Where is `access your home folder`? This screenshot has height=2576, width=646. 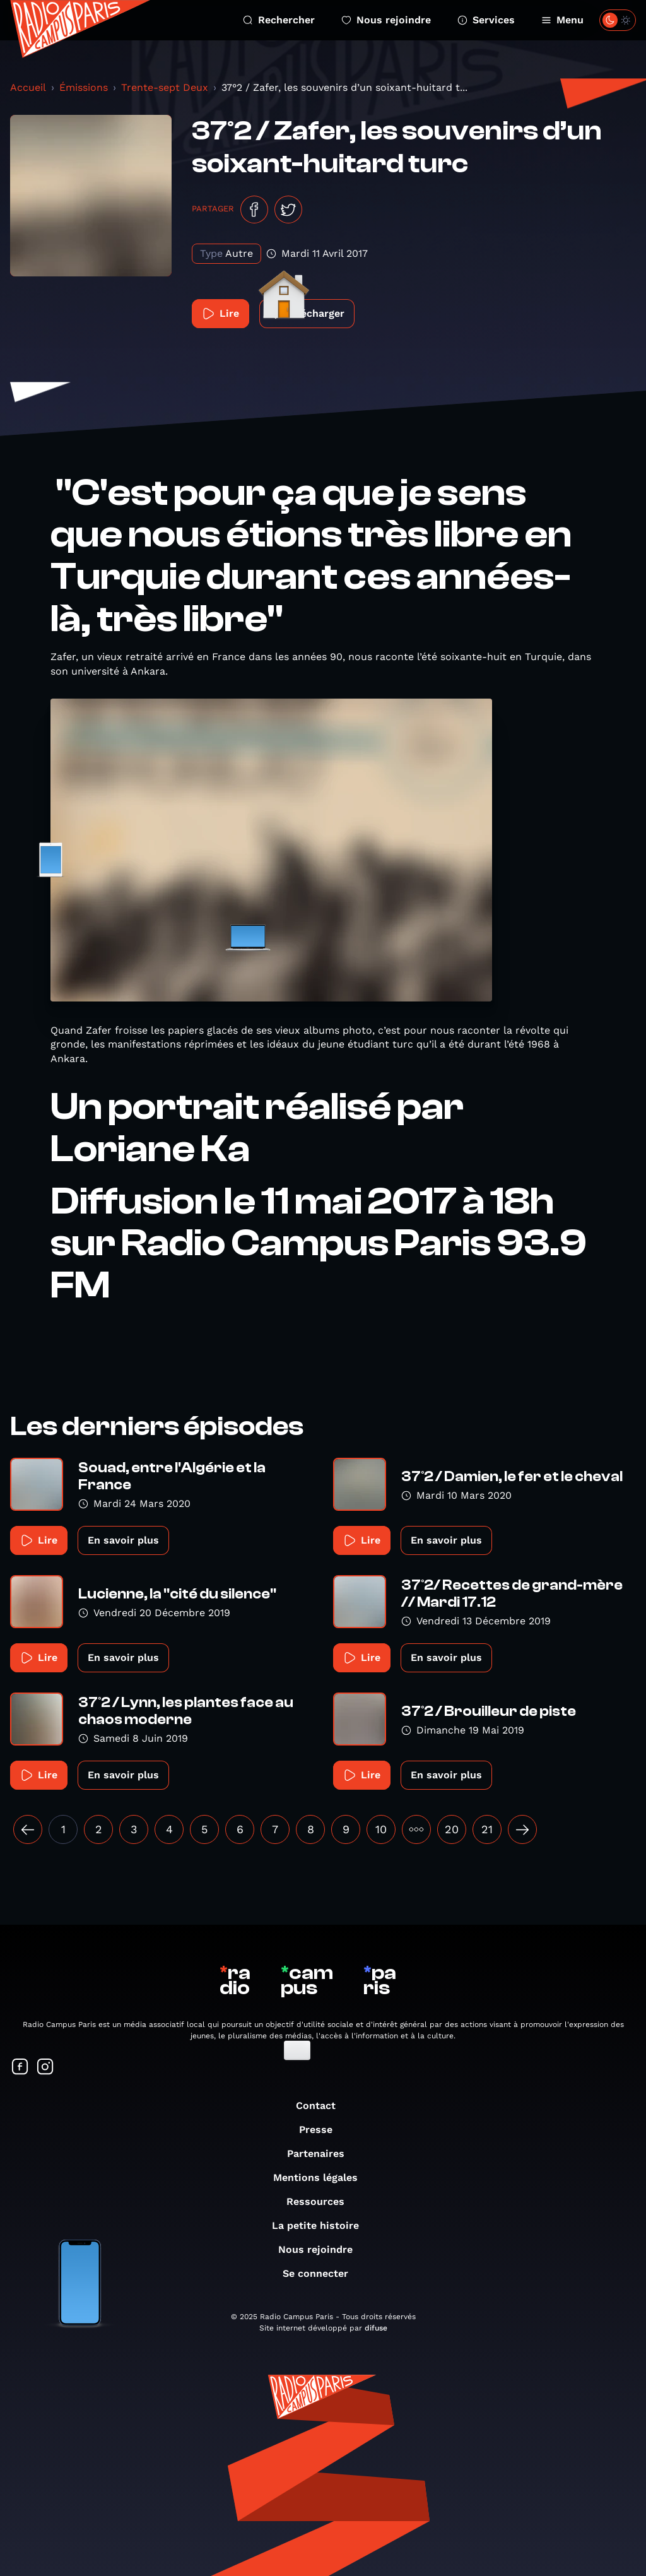
access your home folder is located at coordinates (284, 293).